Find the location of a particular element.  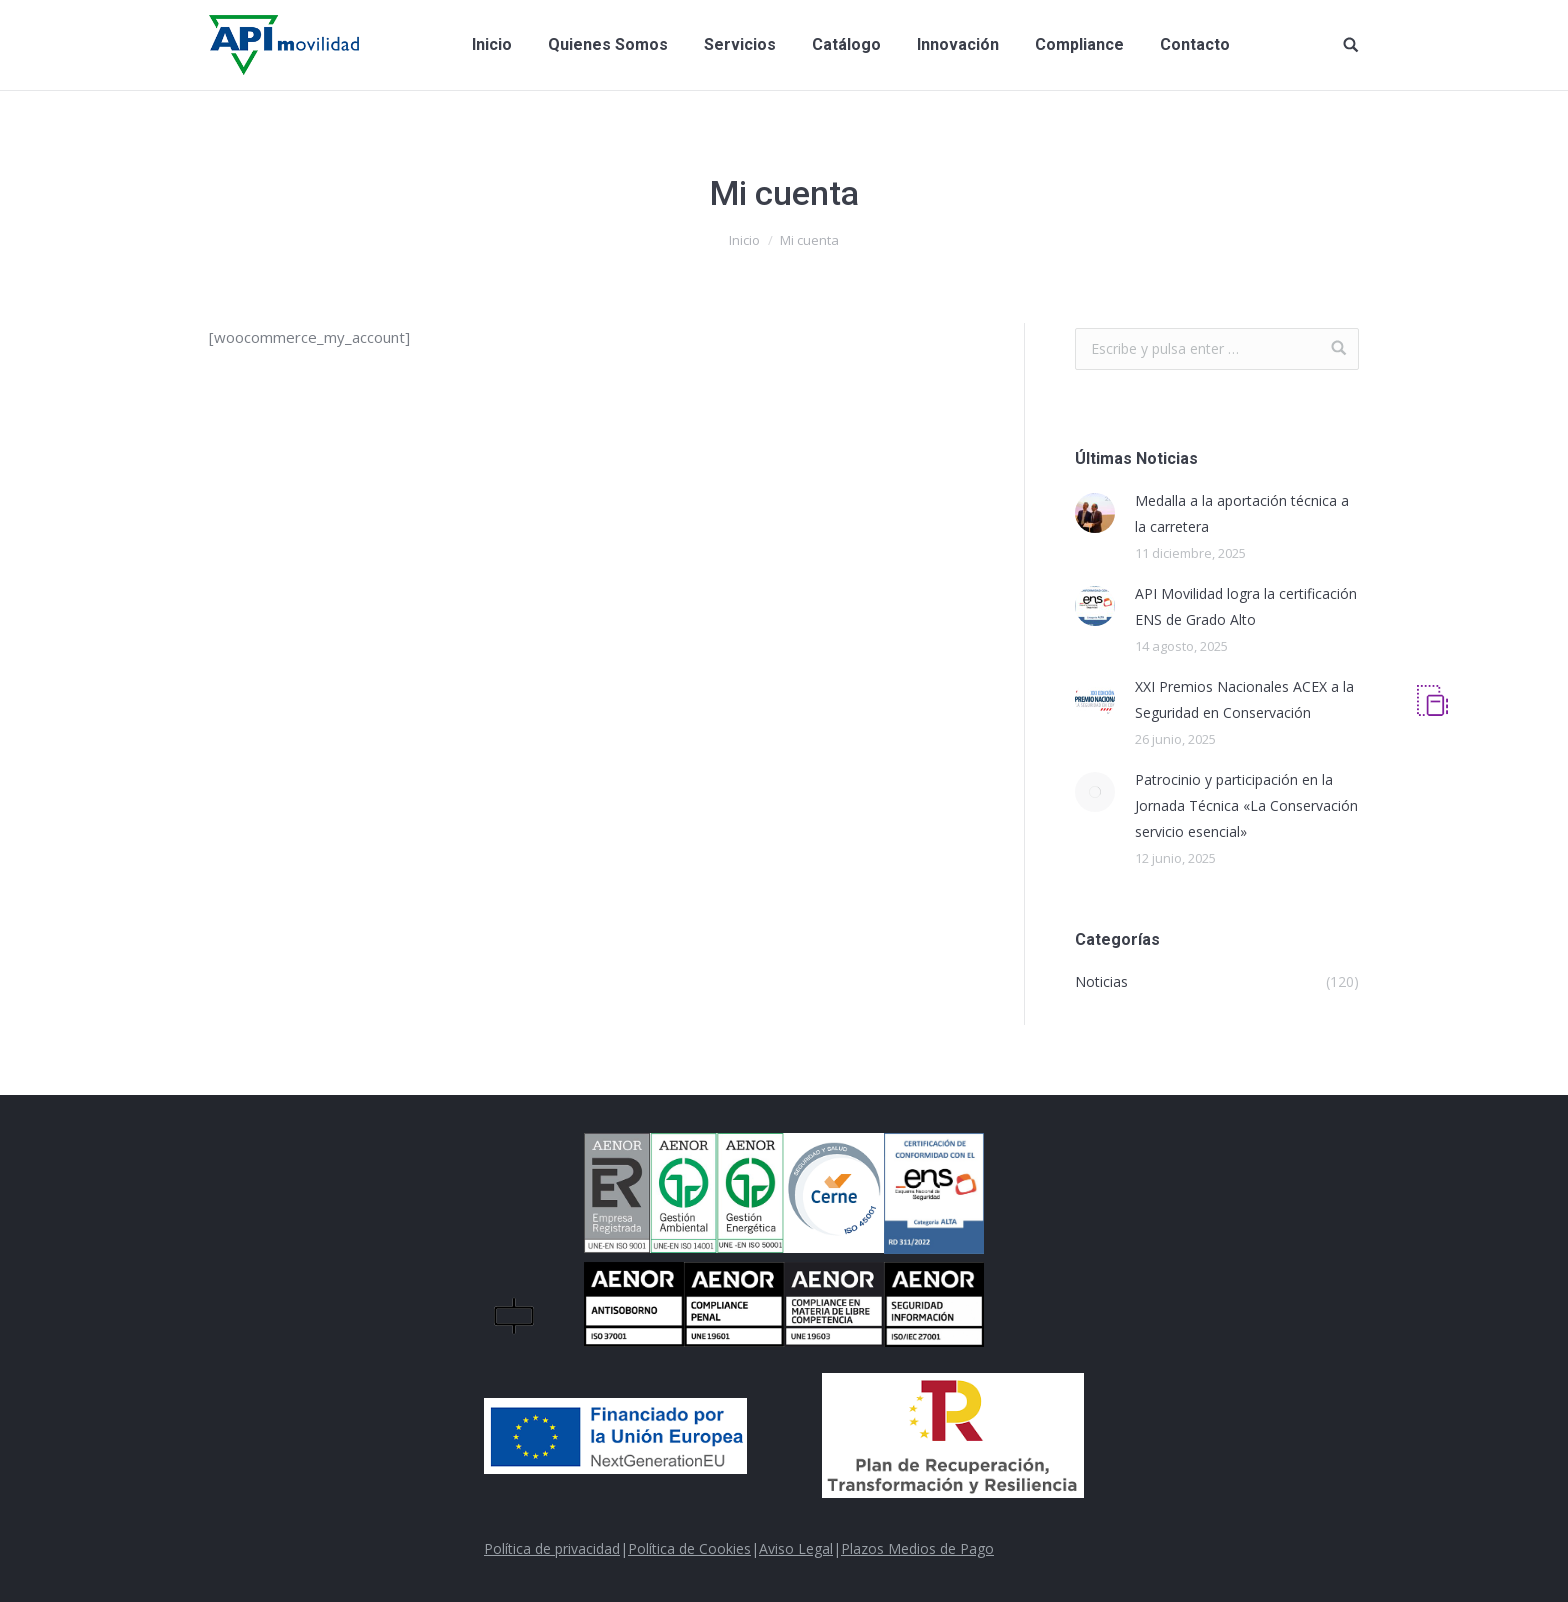

create a new notebook from template is located at coordinates (1432, 700).